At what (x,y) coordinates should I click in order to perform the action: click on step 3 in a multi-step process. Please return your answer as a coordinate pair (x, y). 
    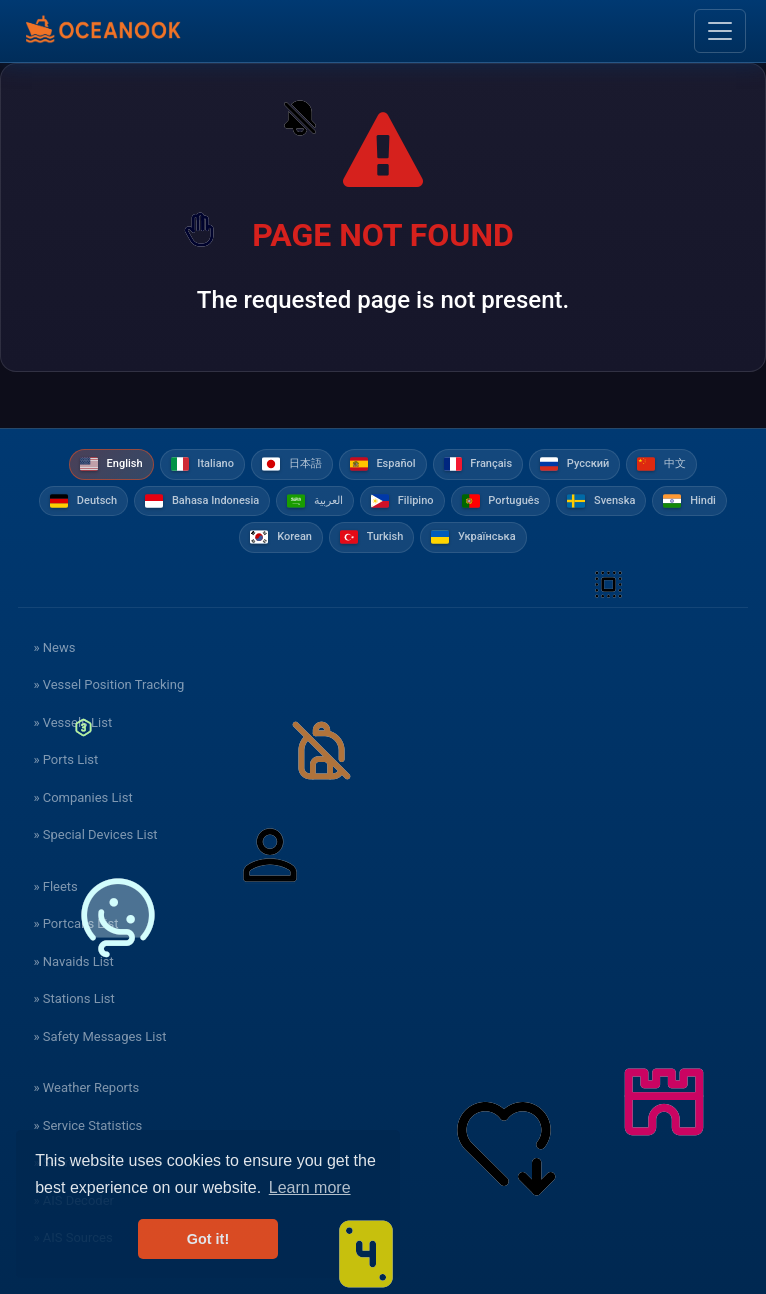
    Looking at the image, I should click on (83, 727).